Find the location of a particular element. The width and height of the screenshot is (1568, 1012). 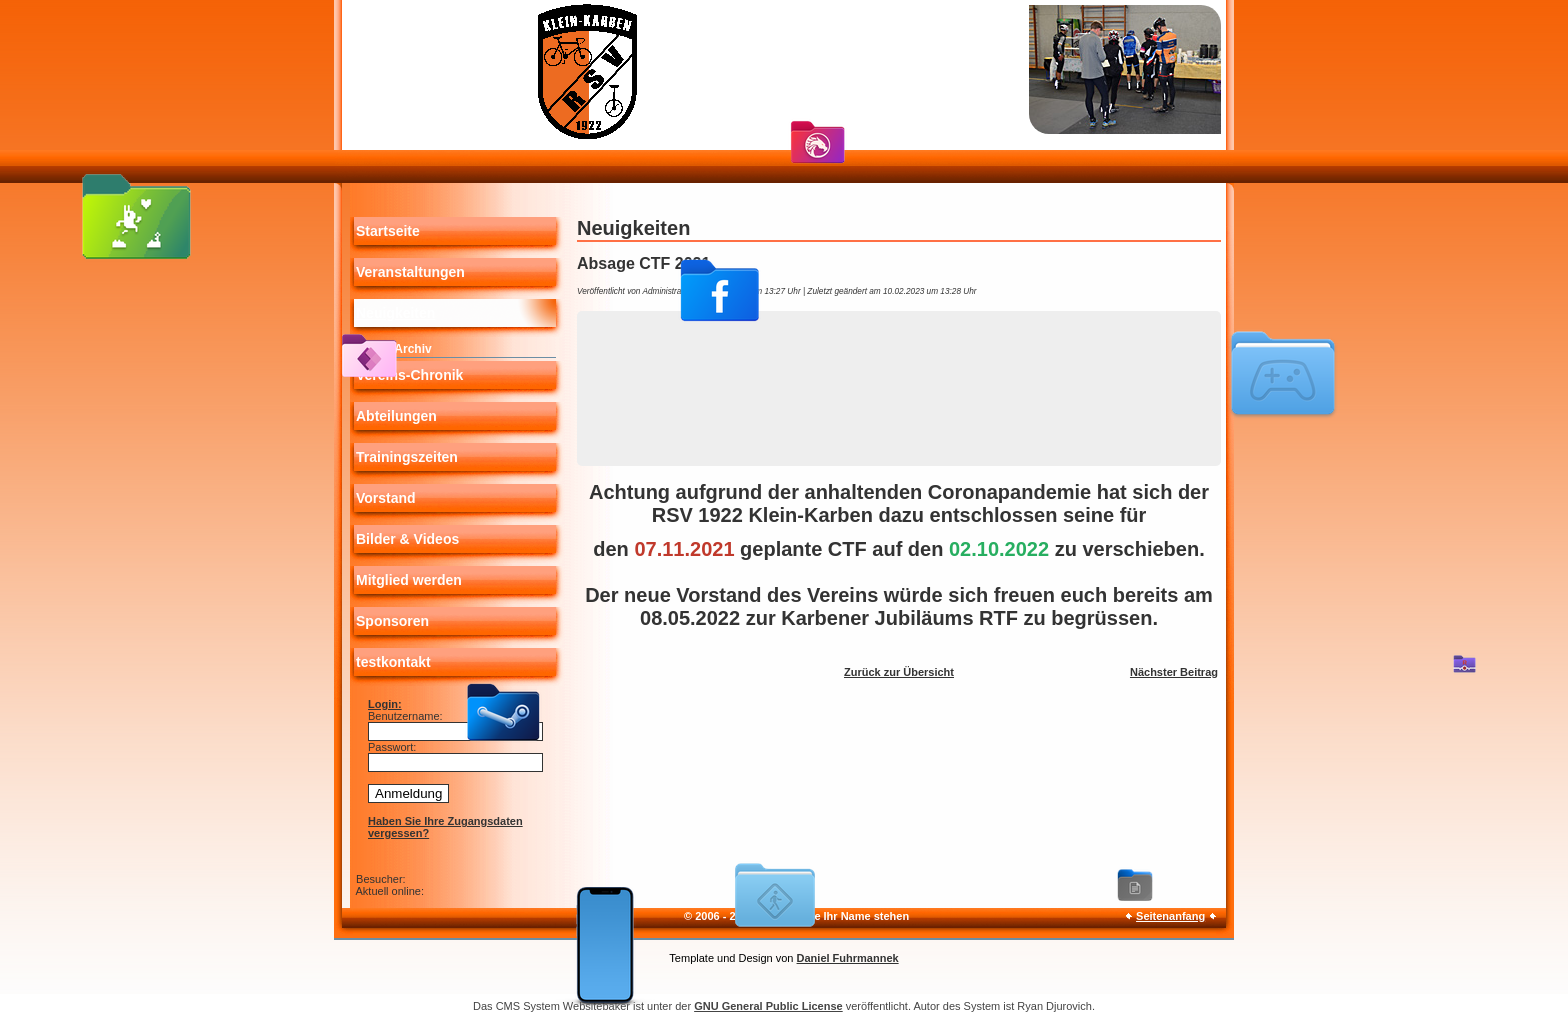

iPhone 12 mini device icon is located at coordinates (605, 947).